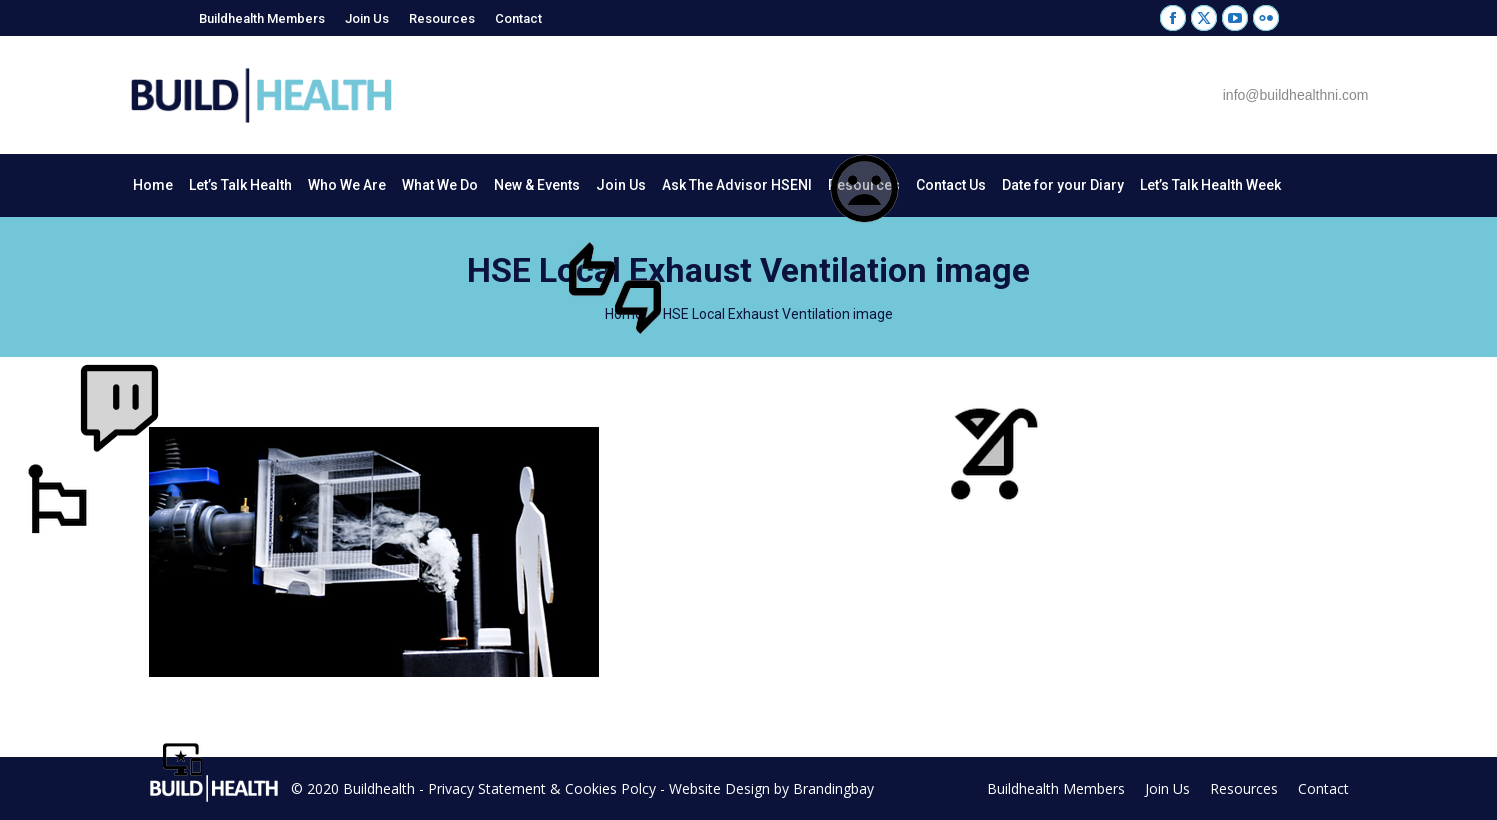 This screenshot has width=1497, height=820. Describe the element at coordinates (615, 288) in the screenshot. I see `rate or provide feedback` at that location.